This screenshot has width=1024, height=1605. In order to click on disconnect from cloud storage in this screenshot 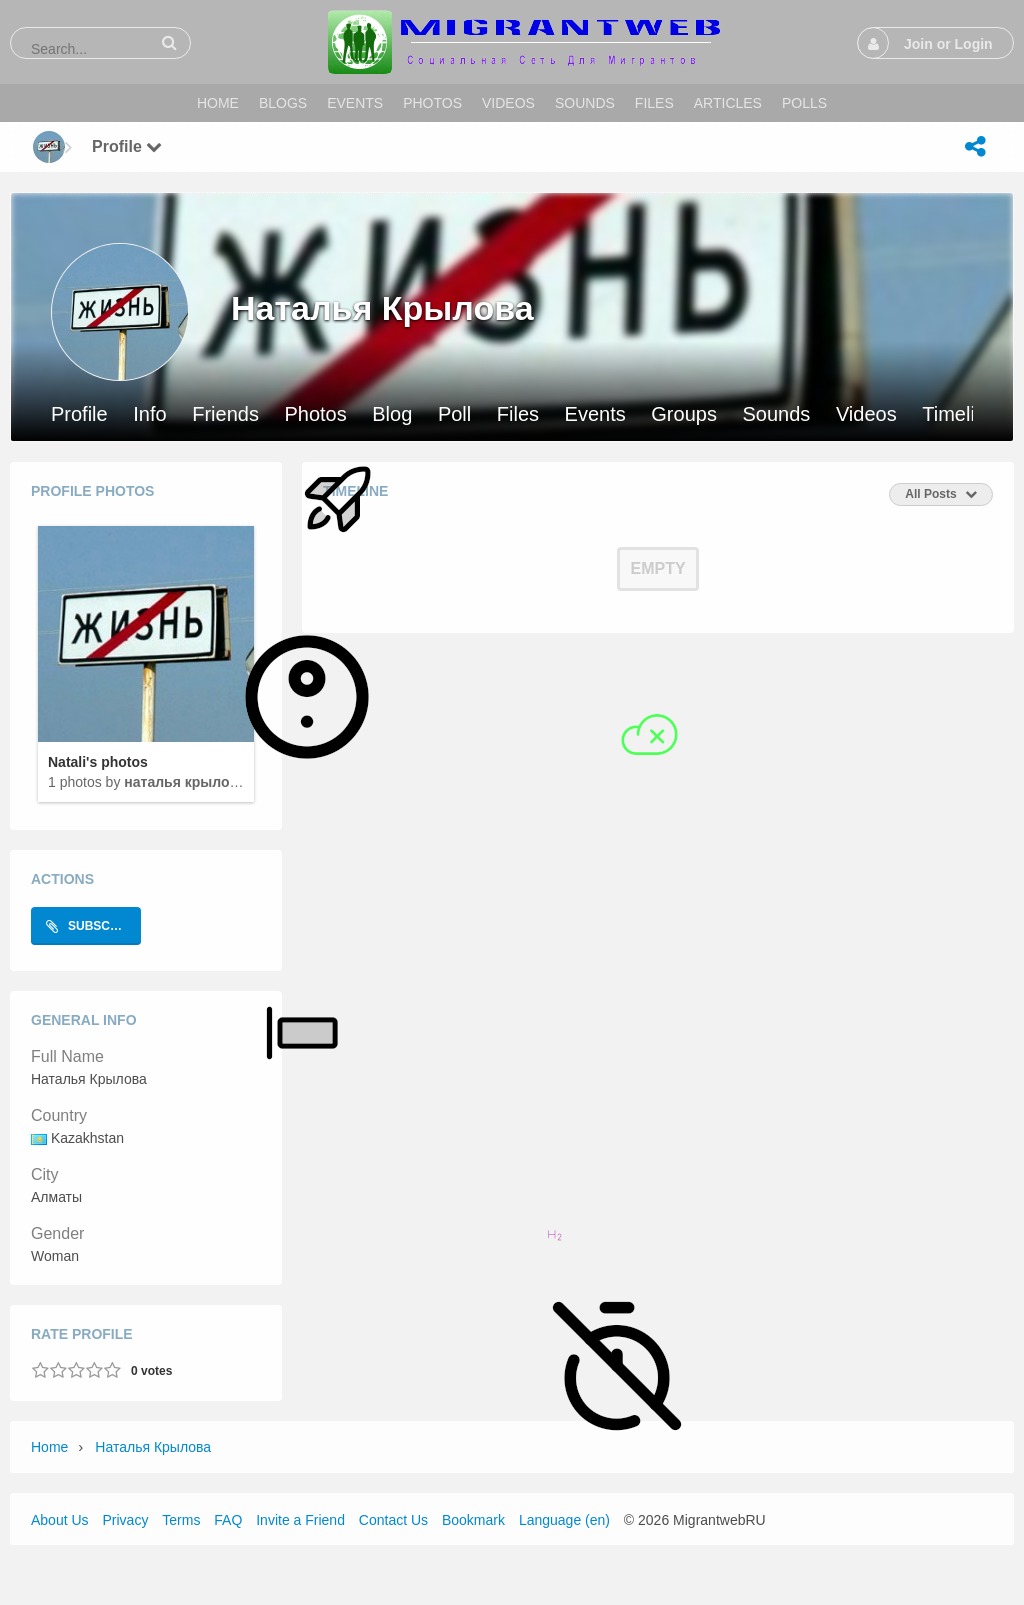, I will do `click(649, 734)`.